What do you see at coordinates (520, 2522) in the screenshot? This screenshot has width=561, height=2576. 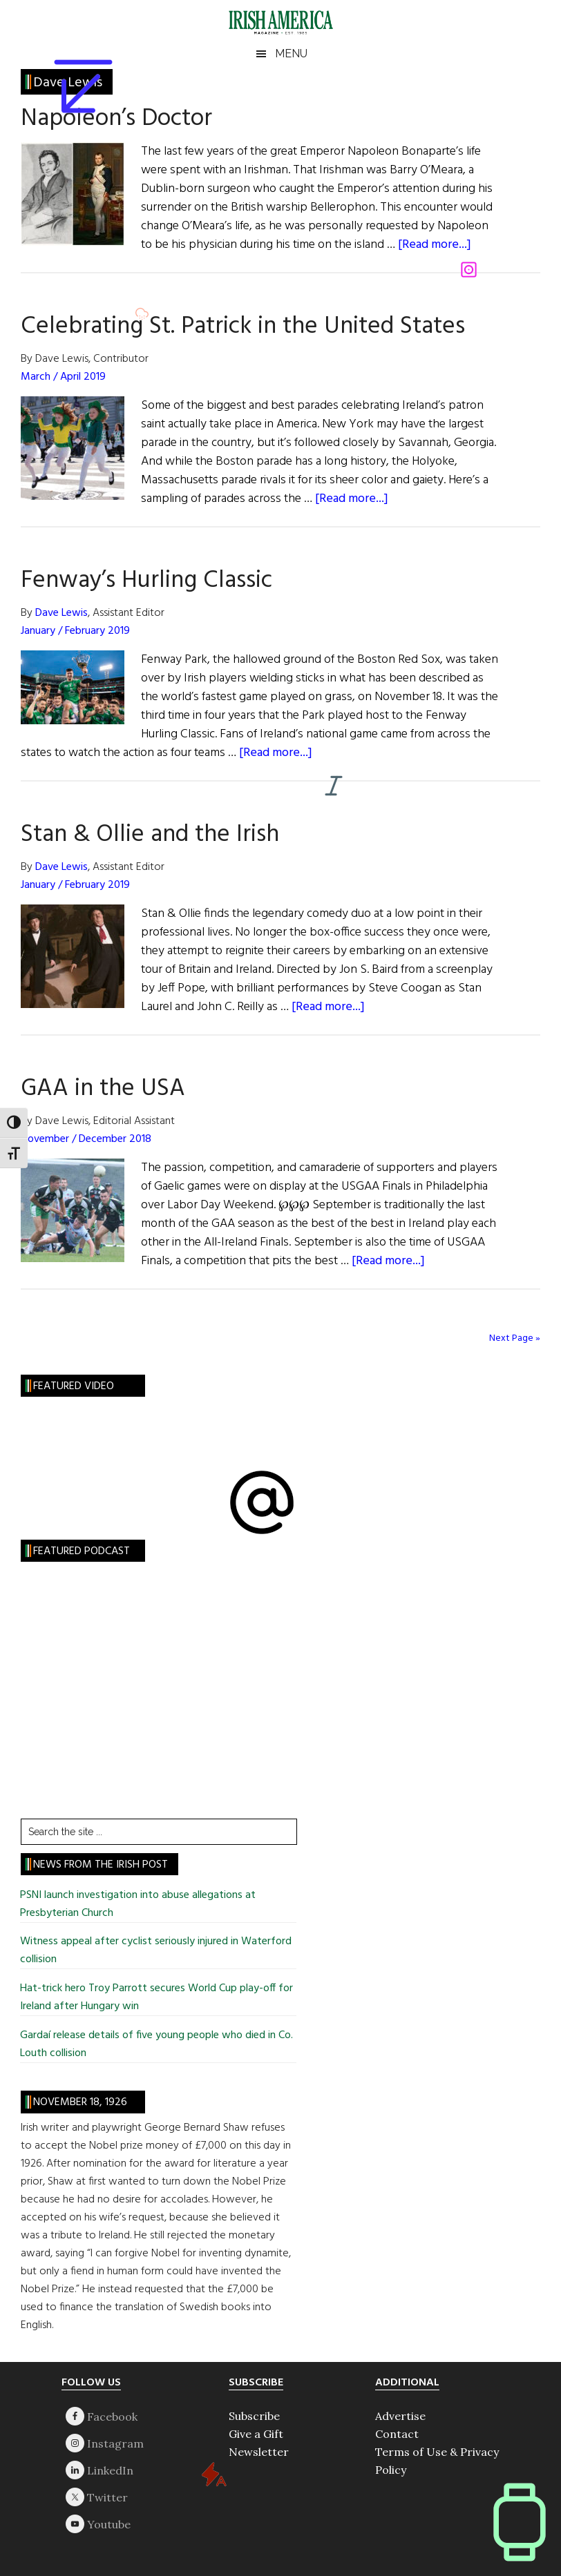 I see `access smartwatch settings or connectivity` at bounding box center [520, 2522].